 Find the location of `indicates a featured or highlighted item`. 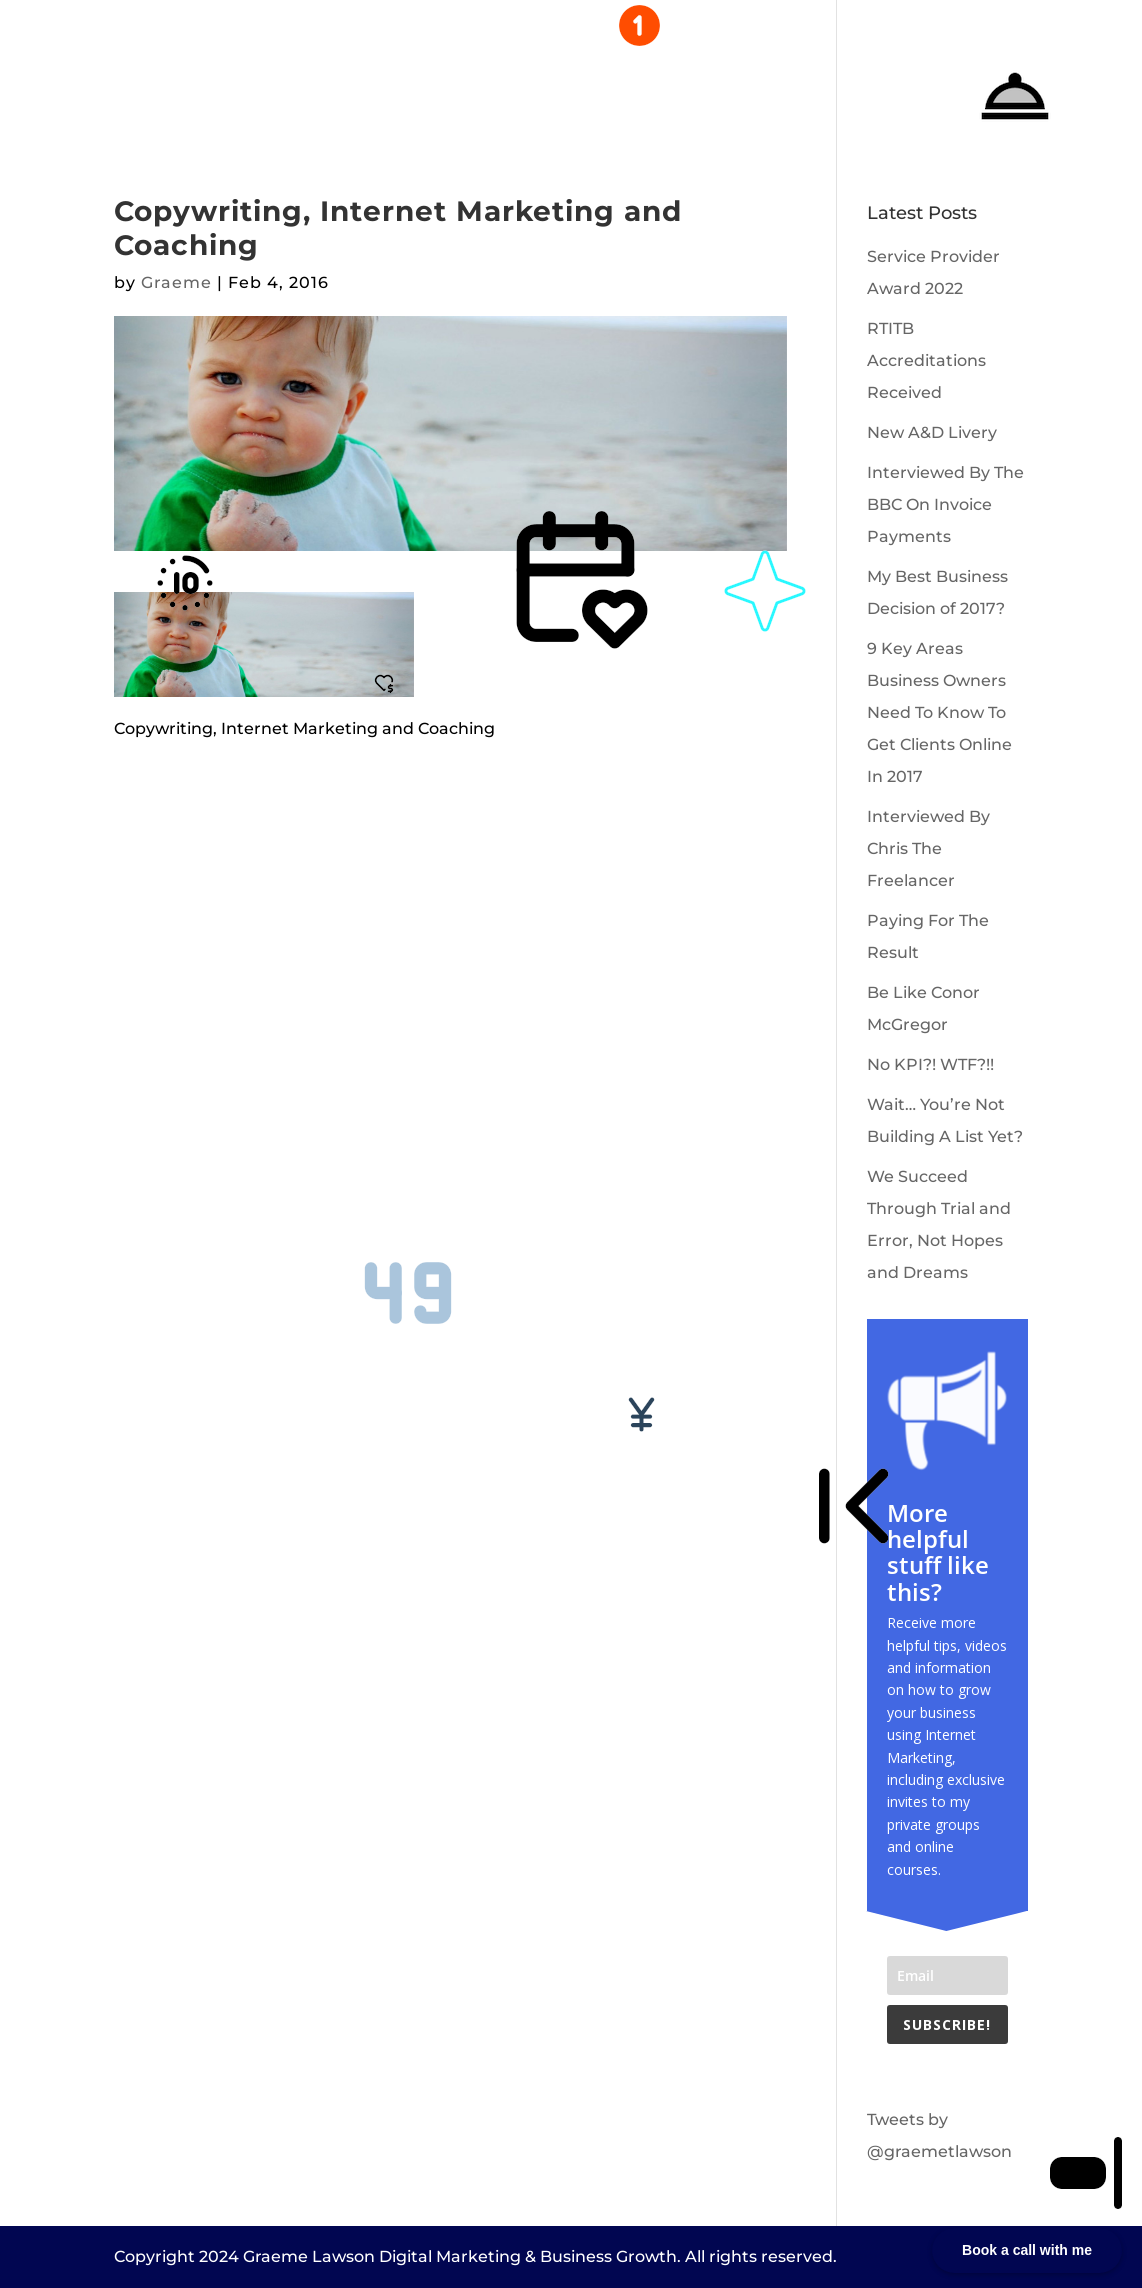

indicates a featured or highlighted item is located at coordinates (765, 591).